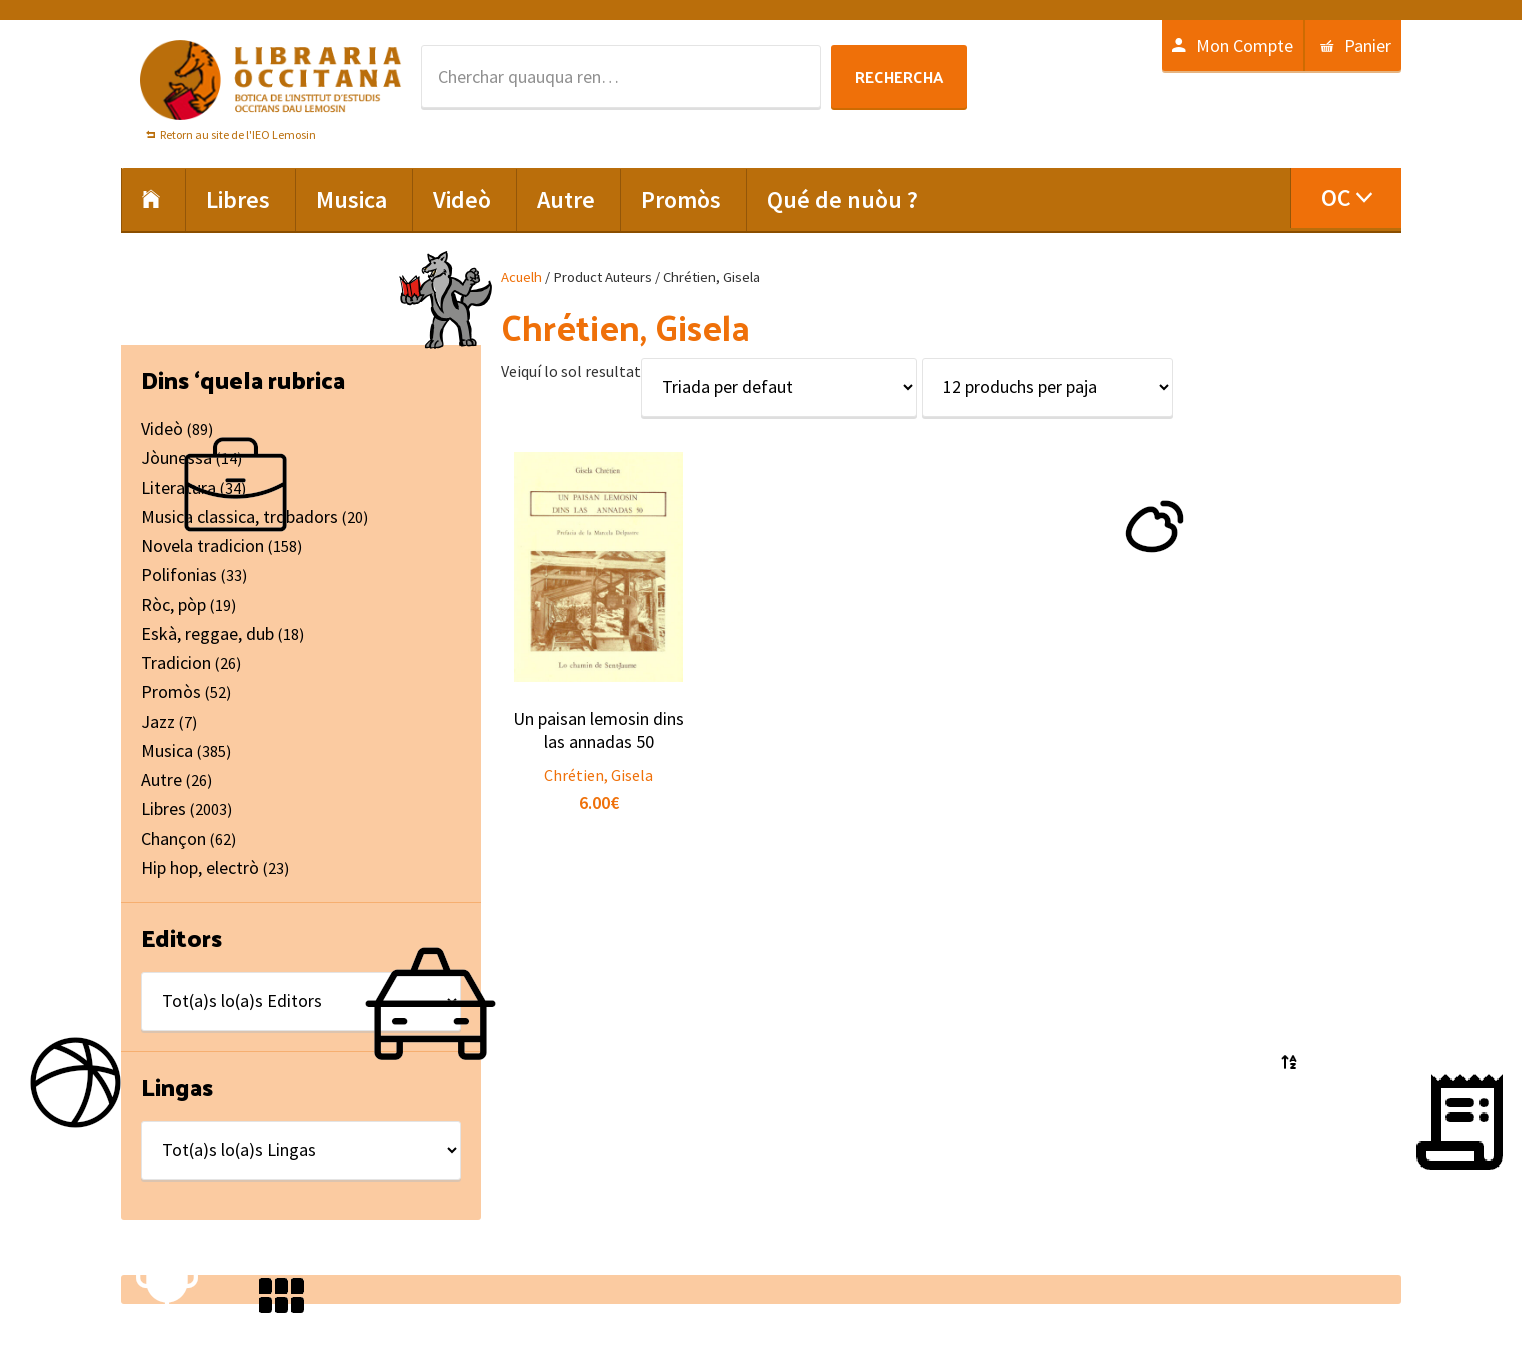  I want to click on switch to grid view, so click(280, 1297).